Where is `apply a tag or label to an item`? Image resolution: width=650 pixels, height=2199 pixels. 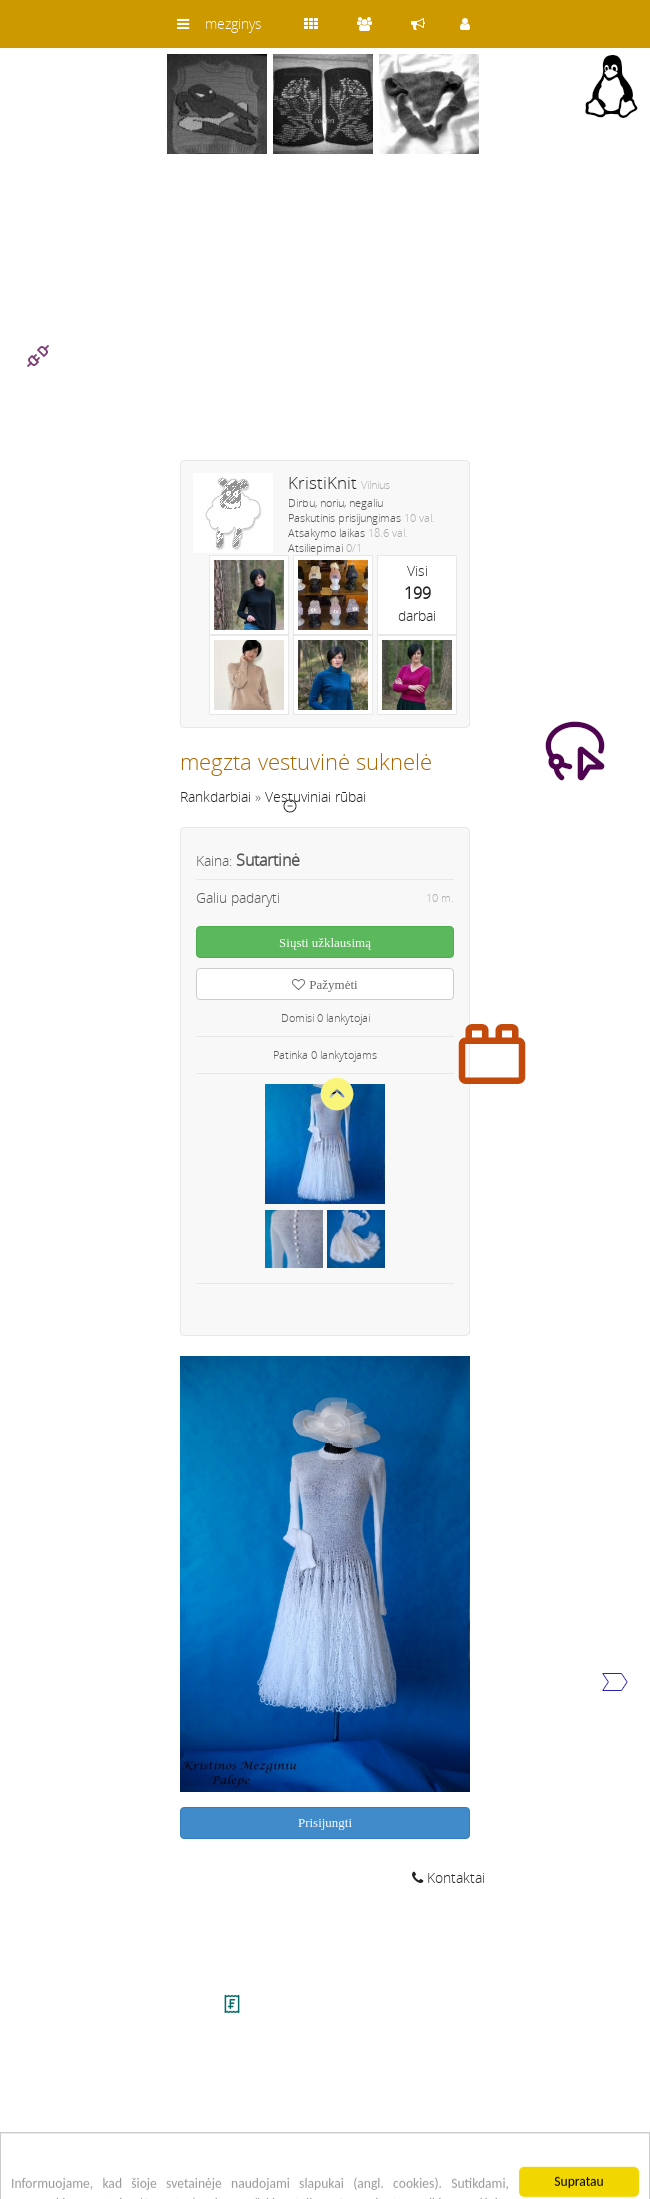 apply a tag or label to an item is located at coordinates (614, 1682).